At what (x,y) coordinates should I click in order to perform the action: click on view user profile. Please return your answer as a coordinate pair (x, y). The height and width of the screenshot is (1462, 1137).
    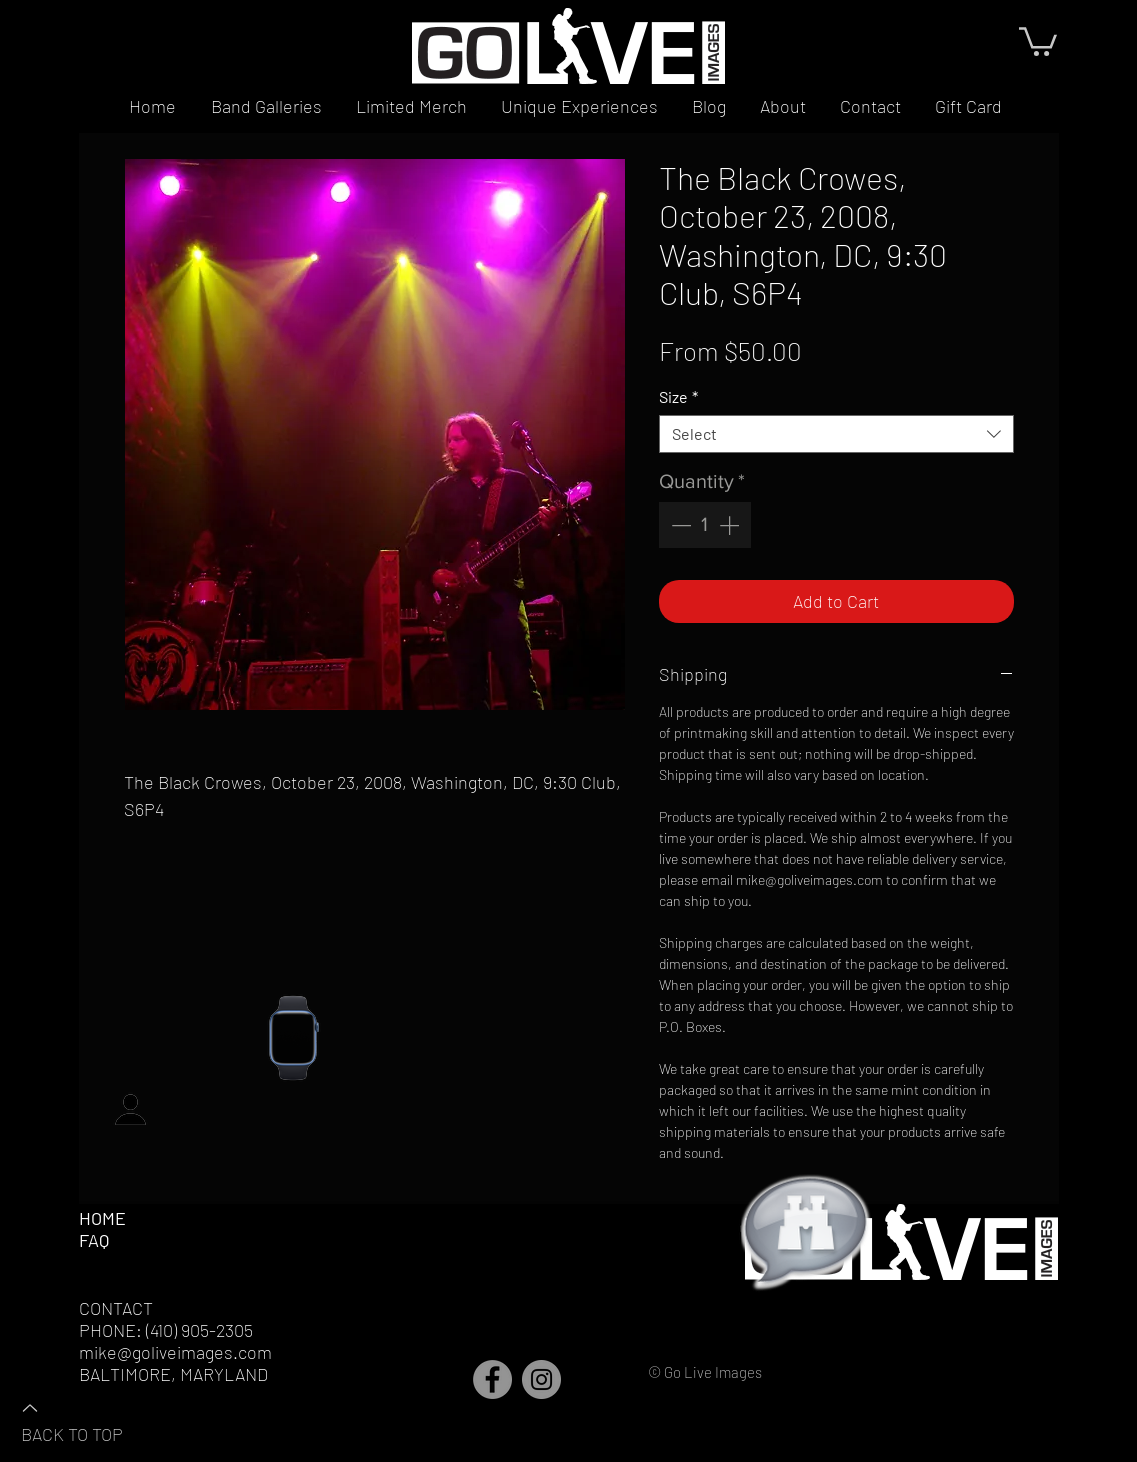
    Looking at the image, I should click on (130, 1109).